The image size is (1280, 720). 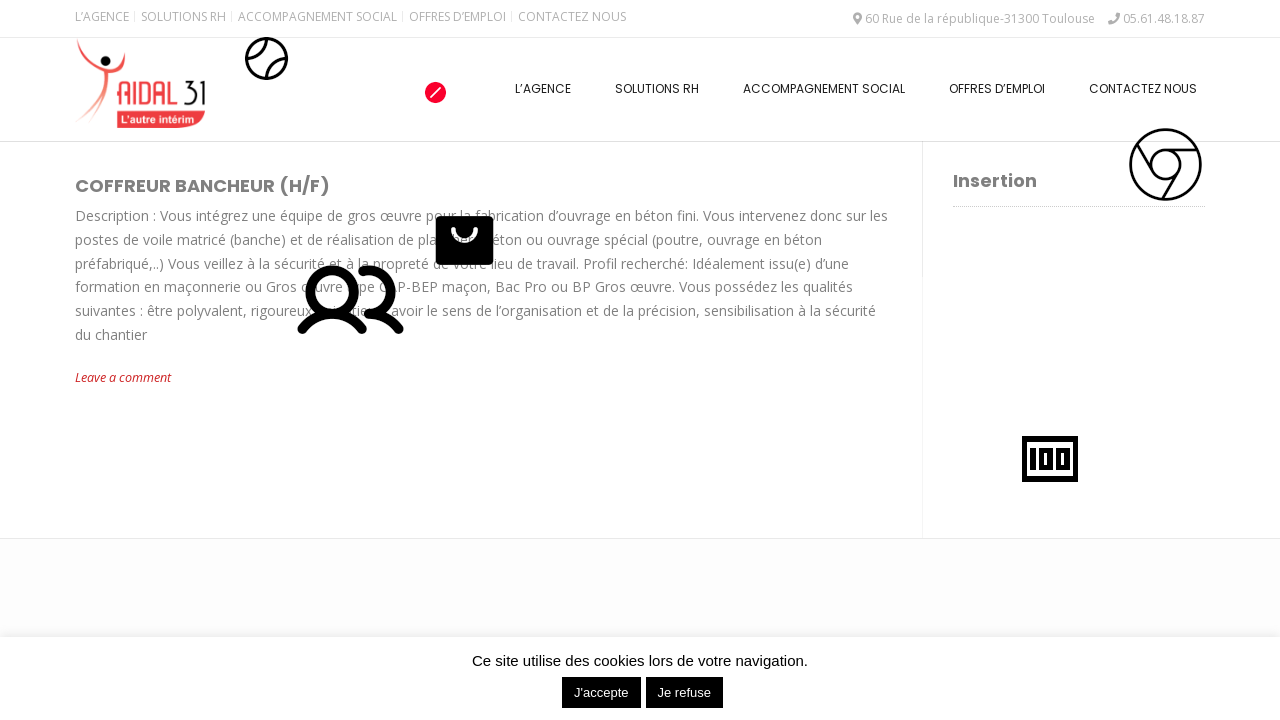 I want to click on view all users or members, so click(x=350, y=300).